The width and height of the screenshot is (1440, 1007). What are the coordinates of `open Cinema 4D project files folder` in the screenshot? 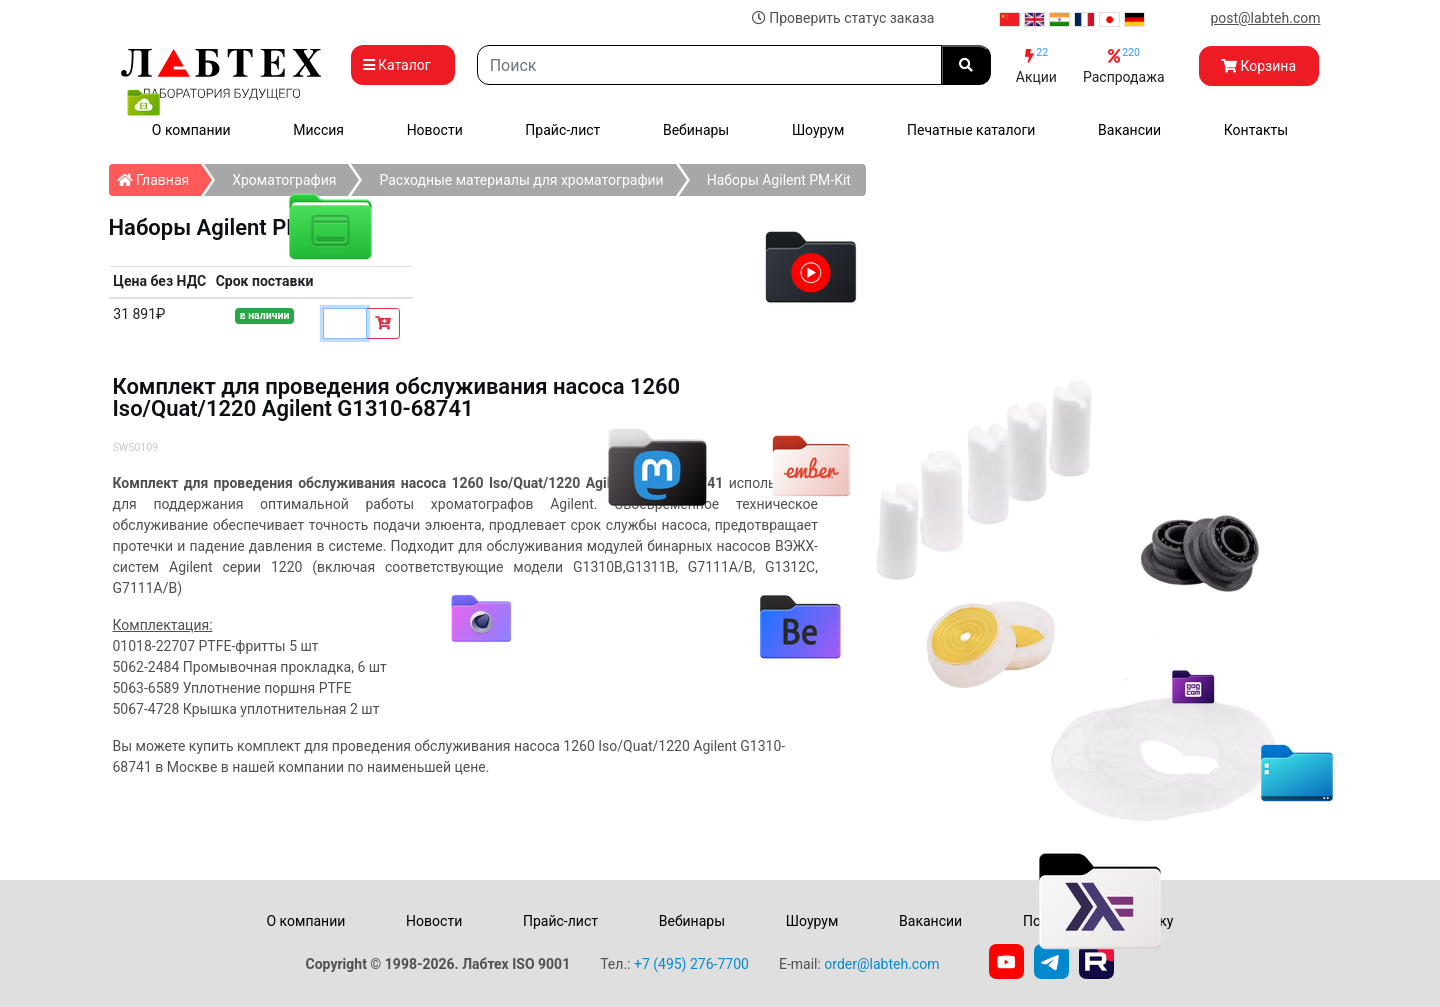 It's located at (481, 620).